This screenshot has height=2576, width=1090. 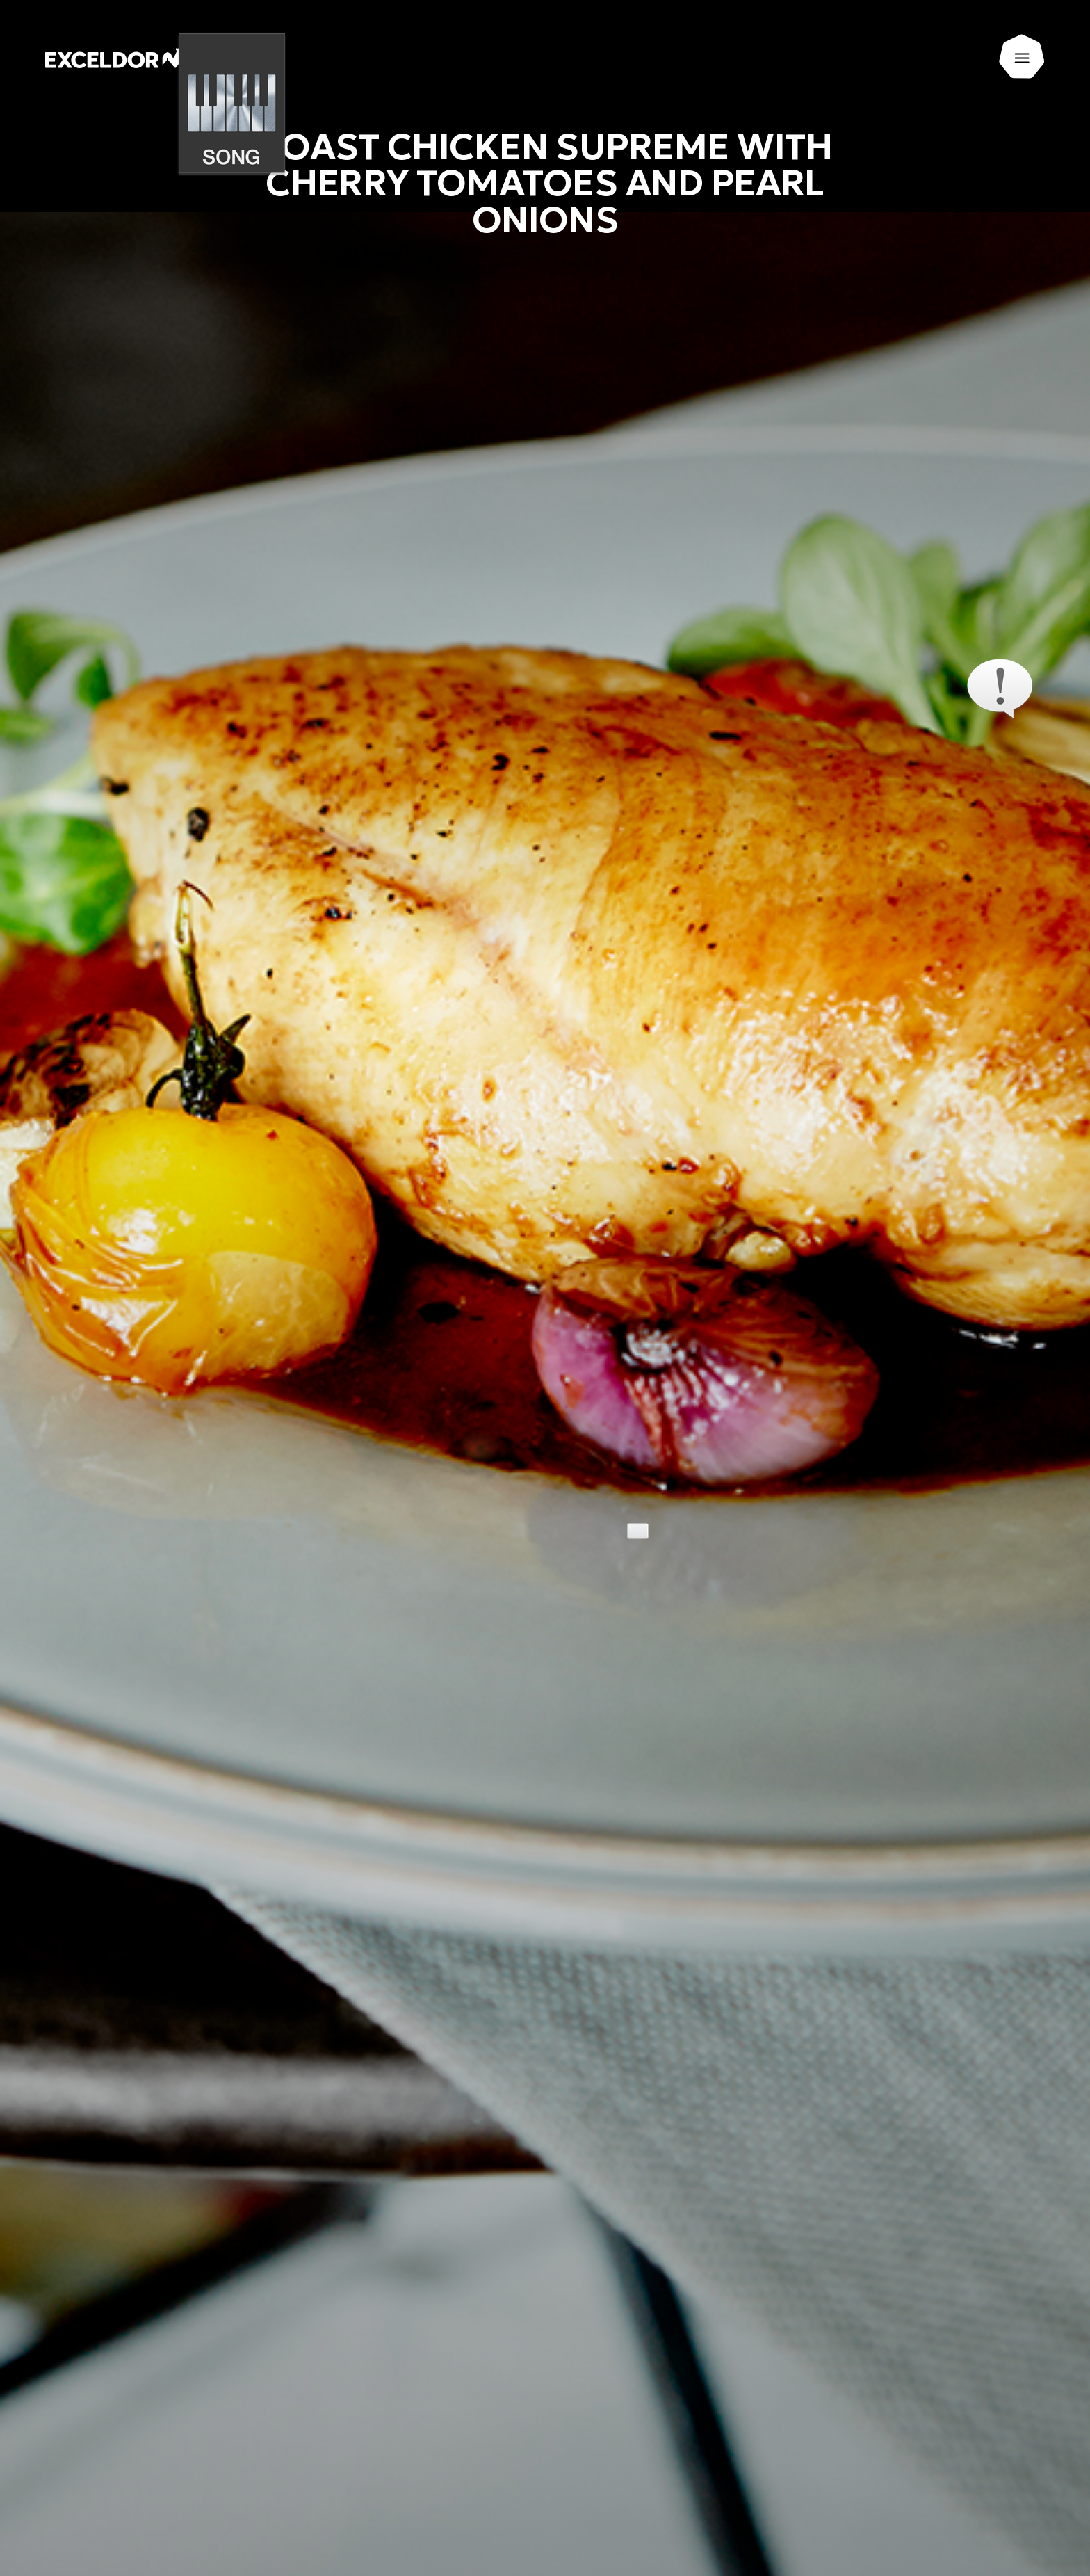 I want to click on magic trackpad connected via bluetooth, so click(x=637, y=1531).